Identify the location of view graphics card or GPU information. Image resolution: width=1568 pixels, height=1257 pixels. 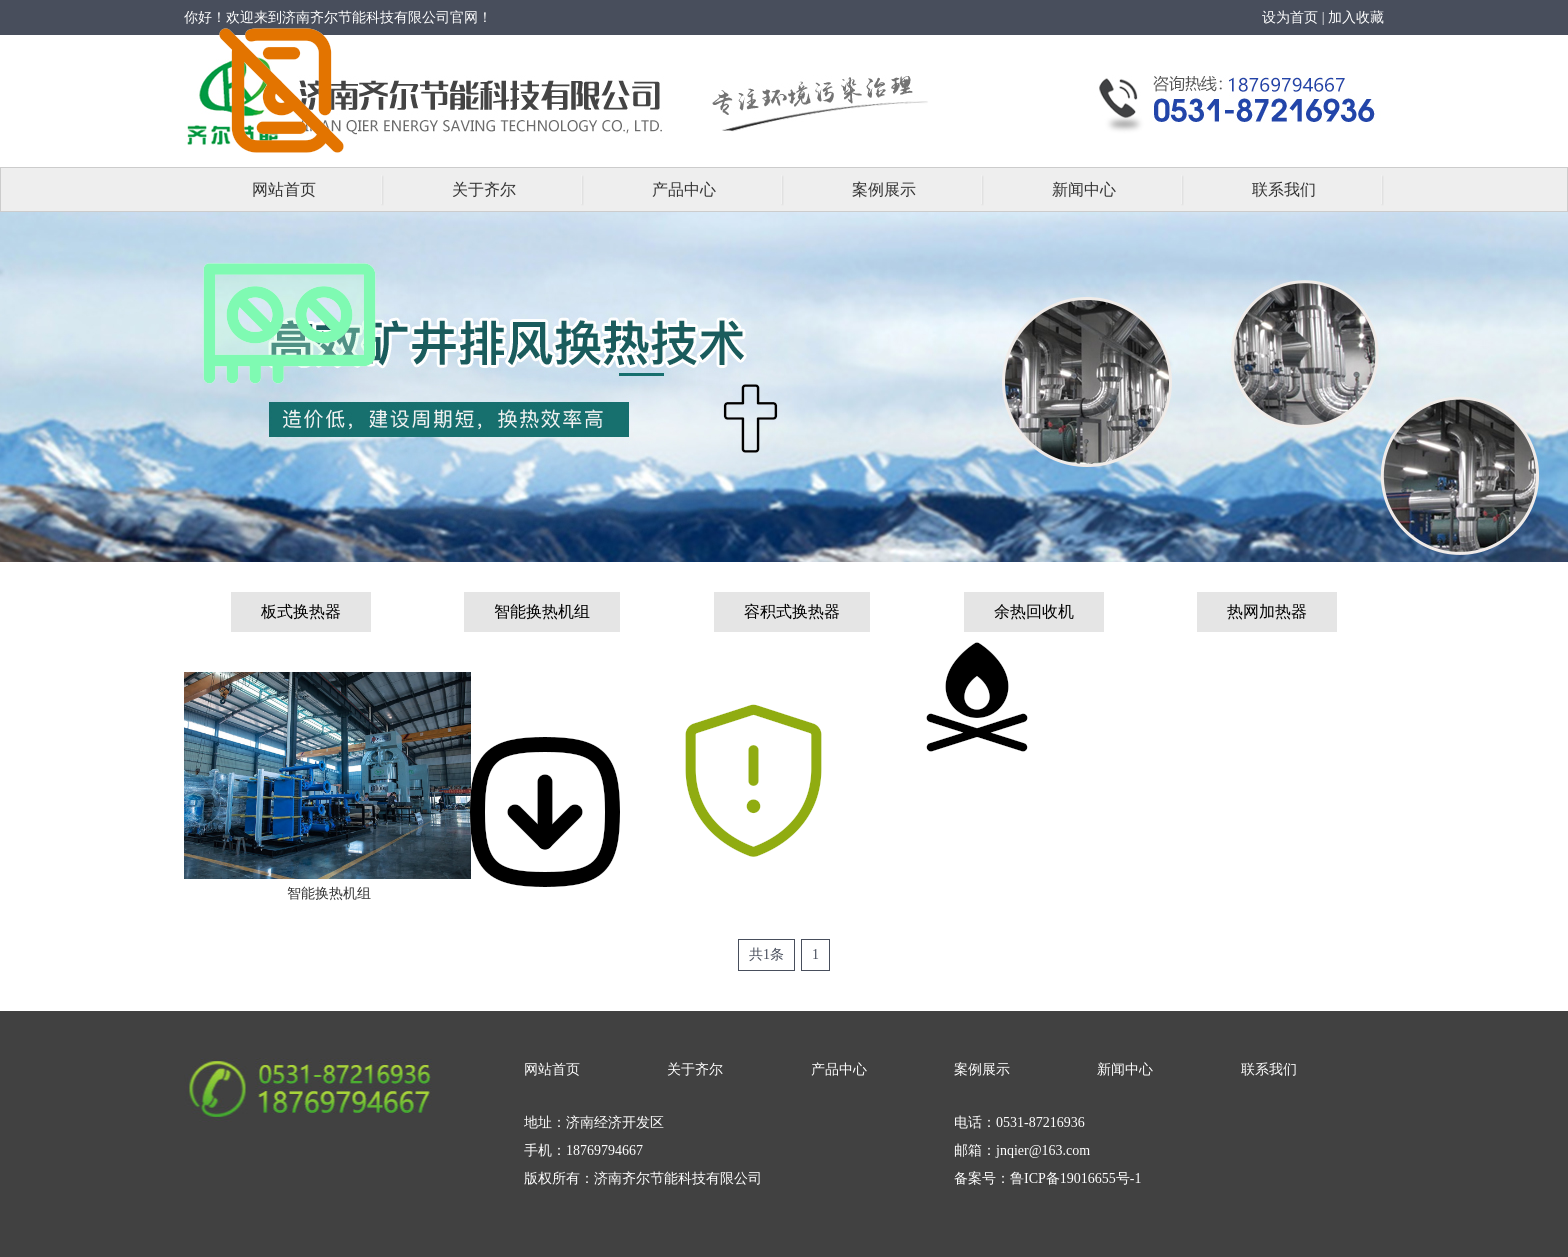
(289, 320).